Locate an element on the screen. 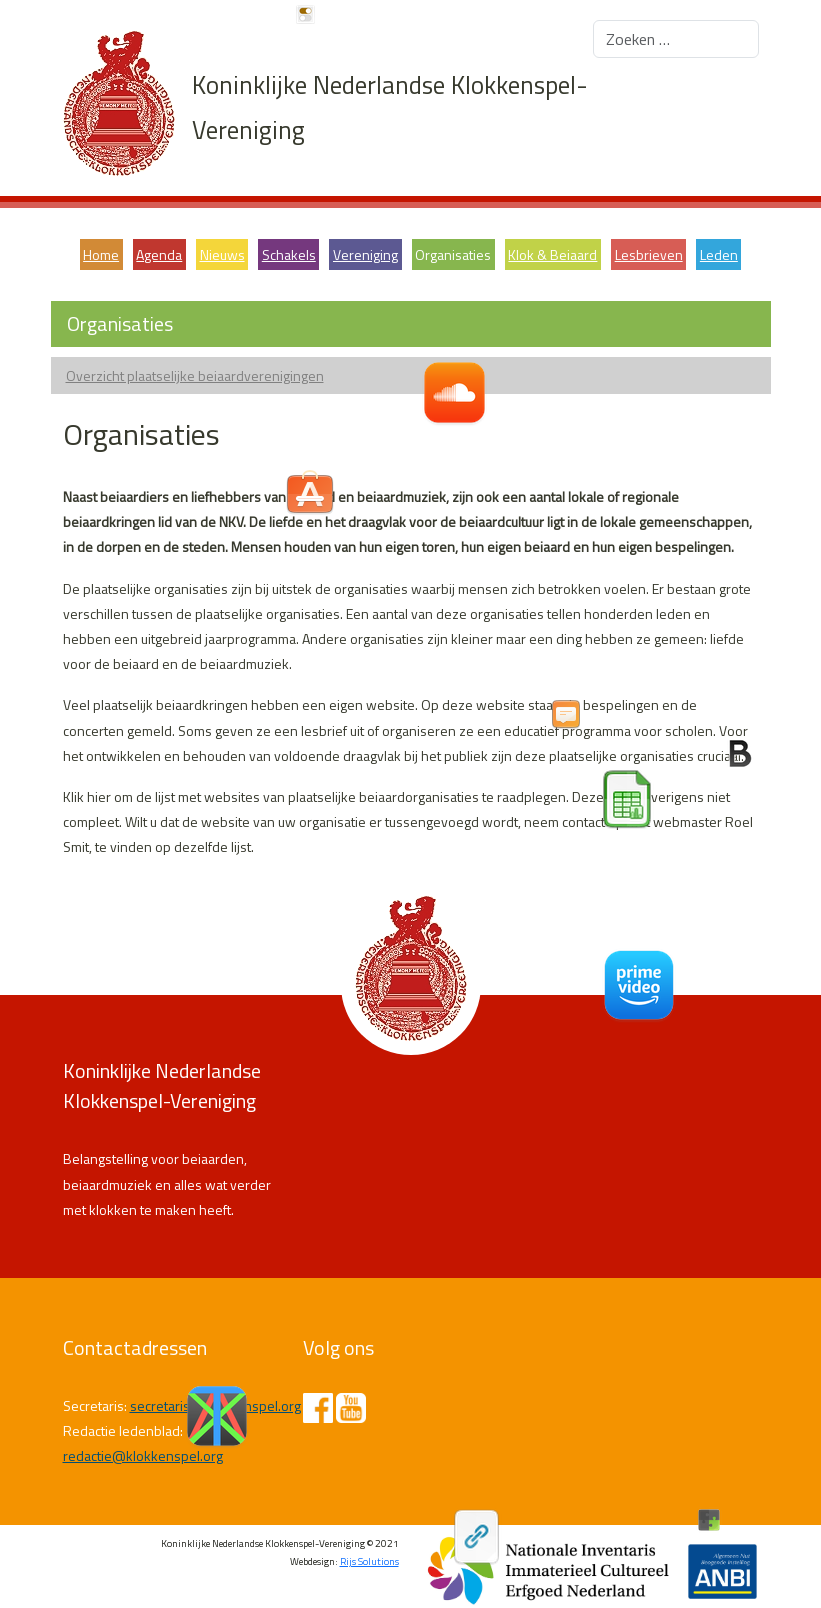 The image size is (821, 1608). open tixati torrent client is located at coordinates (217, 1416).